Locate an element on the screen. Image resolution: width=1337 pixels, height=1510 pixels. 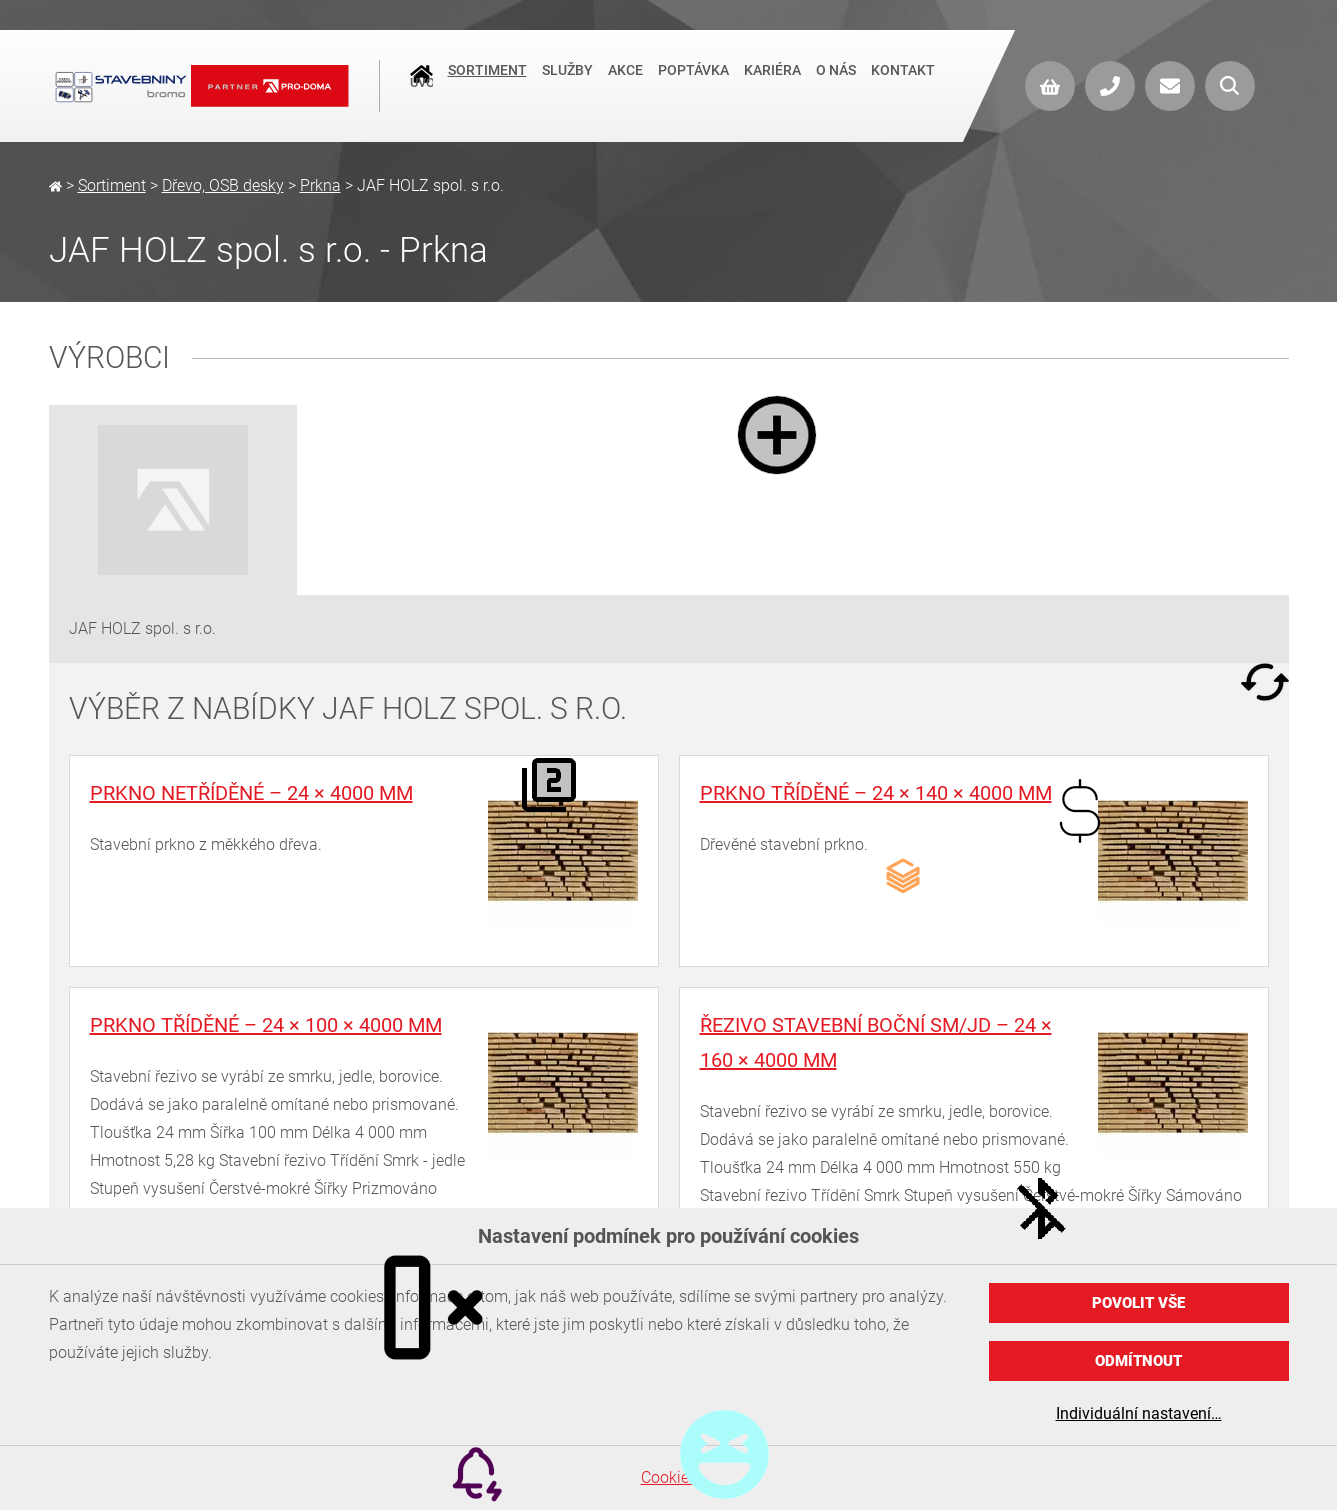
remove a column from a table or layout is located at coordinates (430, 1307).